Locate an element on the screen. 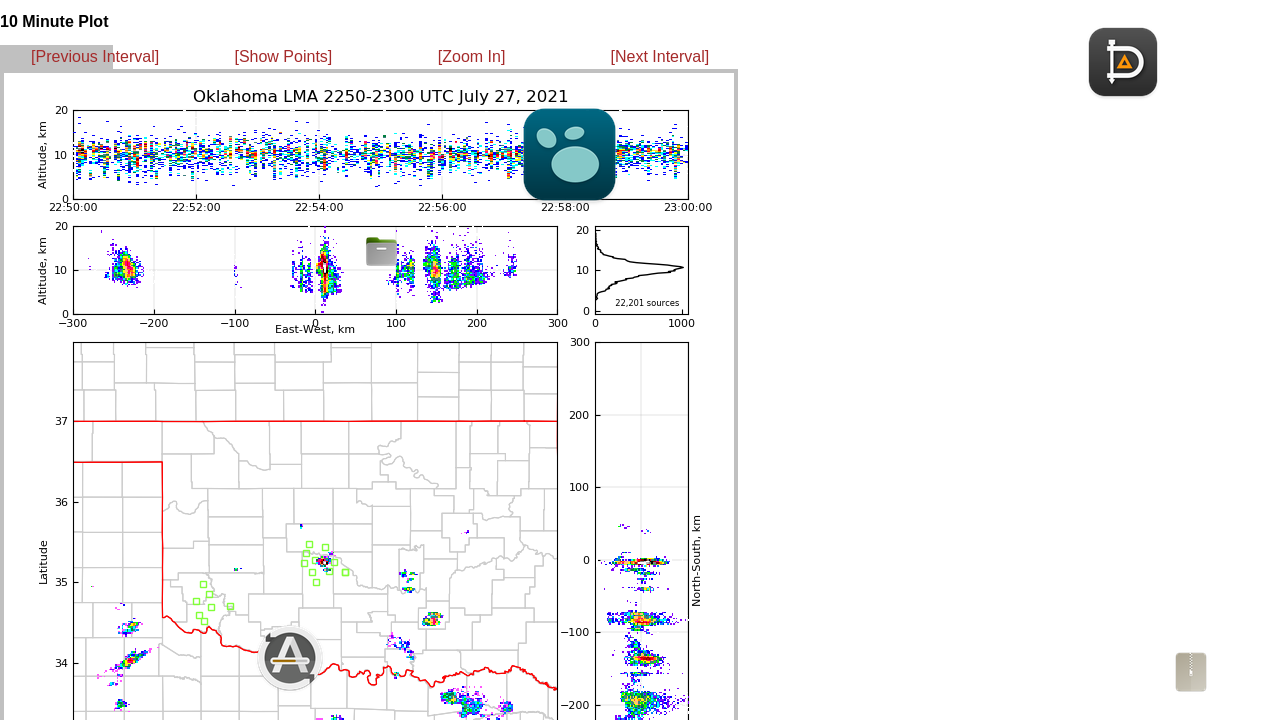 The width and height of the screenshot is (1280, 720). open dia diagramming application is located at coordinates (1123, 62).